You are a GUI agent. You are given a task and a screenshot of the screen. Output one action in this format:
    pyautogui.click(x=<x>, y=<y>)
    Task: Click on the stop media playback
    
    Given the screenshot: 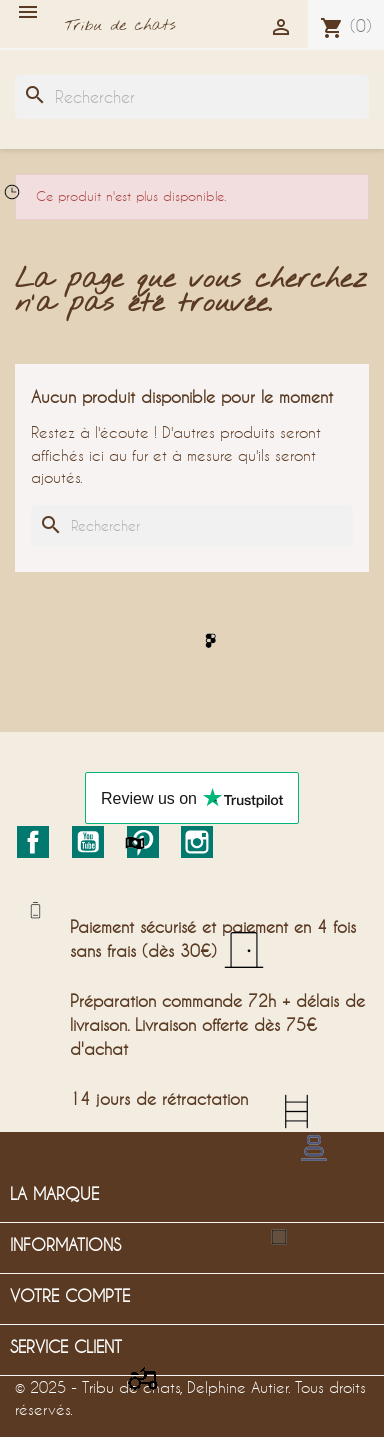 What is the action you would take?
    pyautogui.click(x=279, y=1237)
    